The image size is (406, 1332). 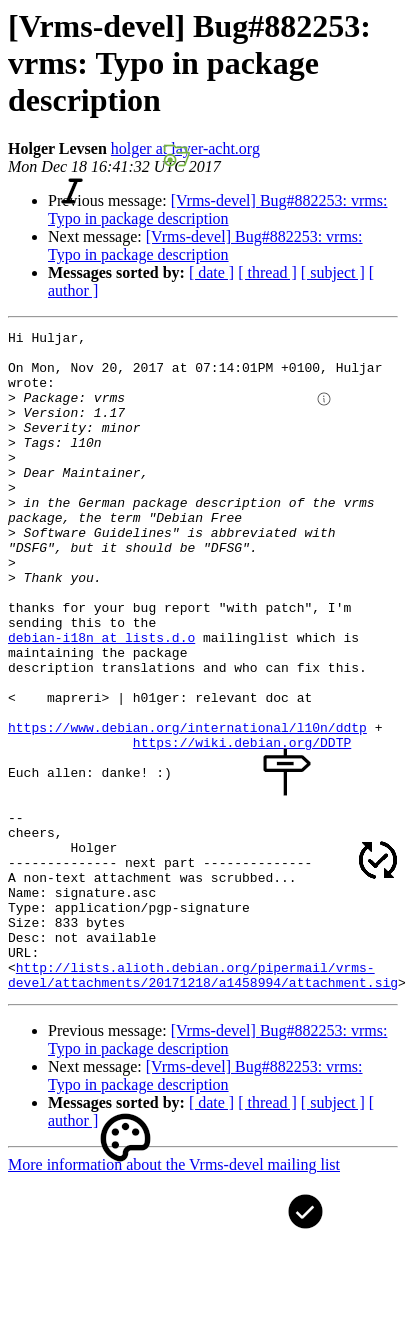 I want to click on expanded root directory in file explorer, so click(x=176, y=155).